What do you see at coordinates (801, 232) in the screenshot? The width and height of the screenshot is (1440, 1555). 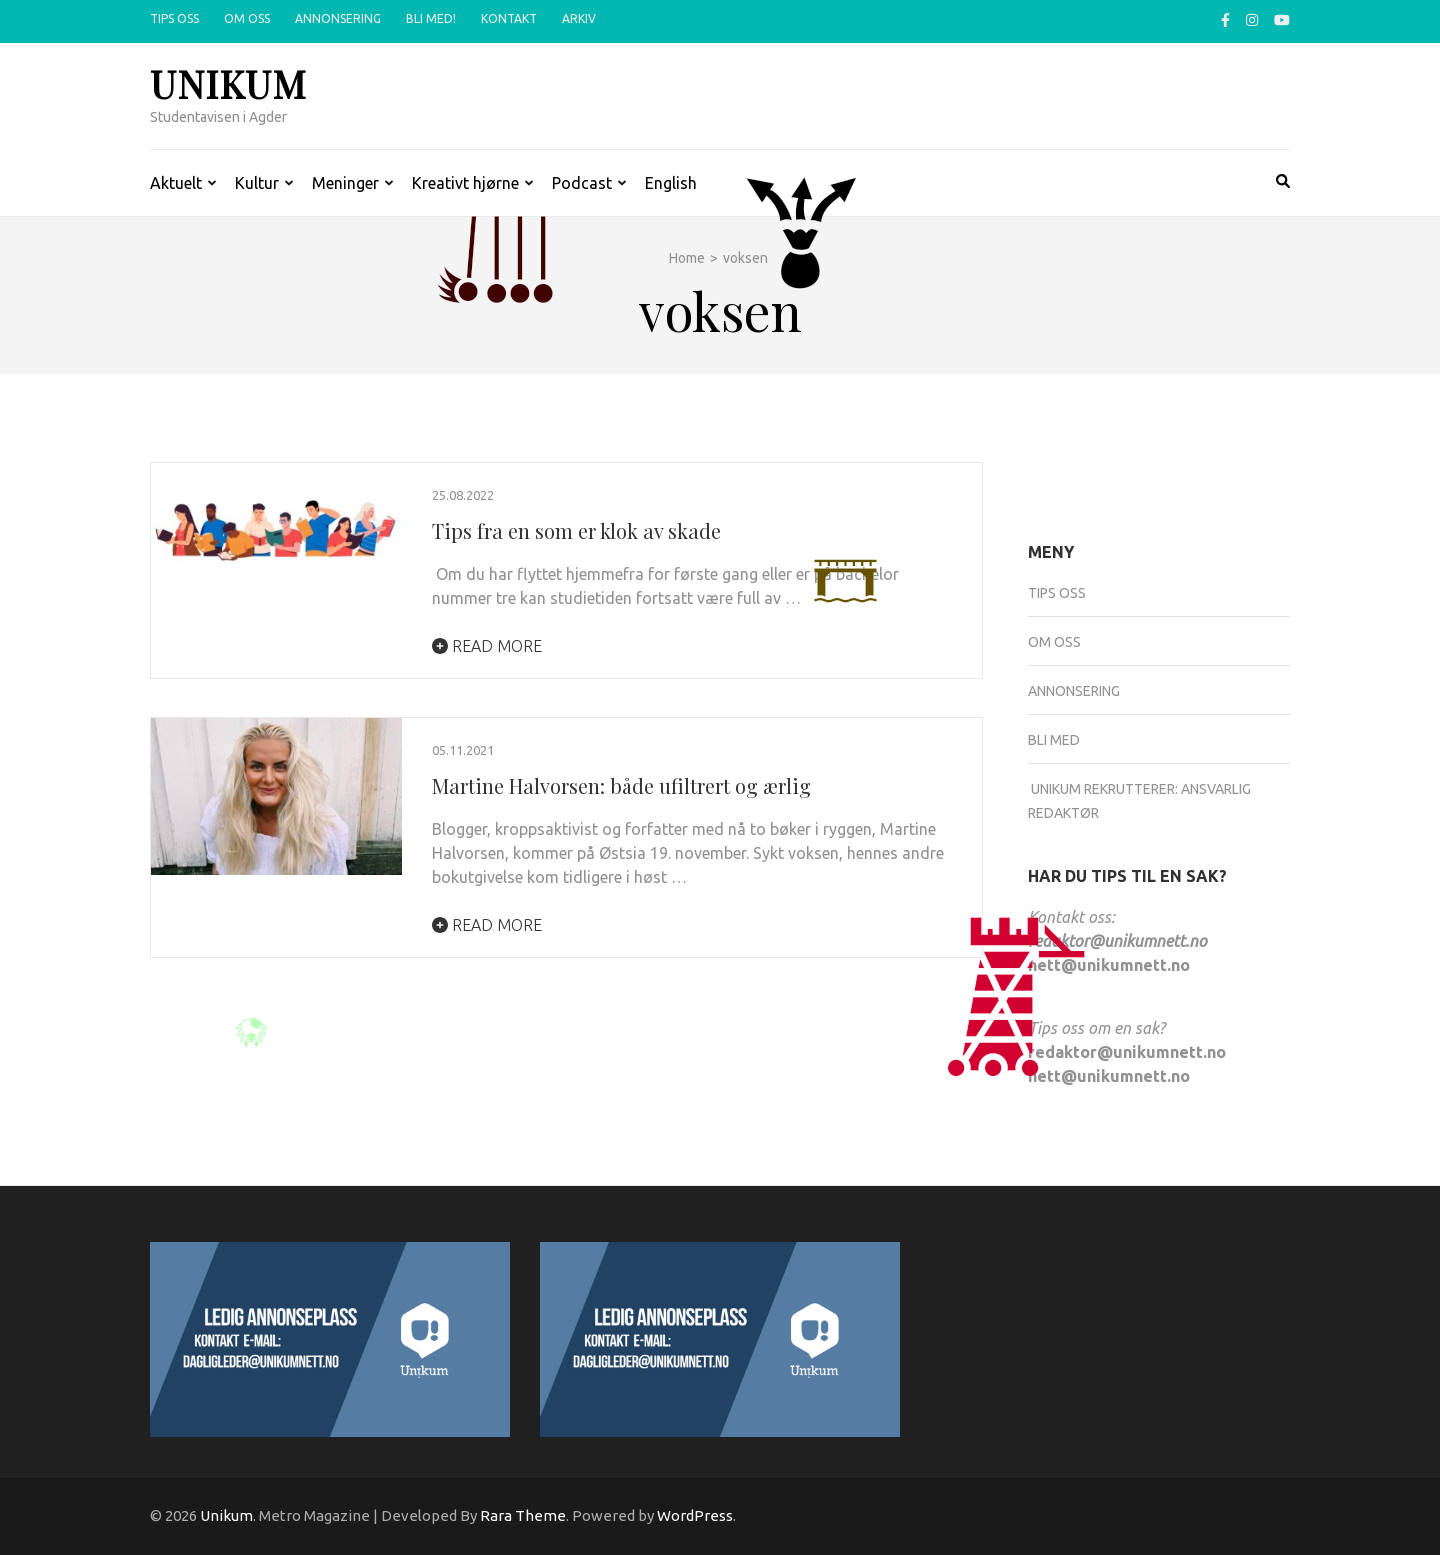 I see `track your expenses` at bounding box center [801, 232].